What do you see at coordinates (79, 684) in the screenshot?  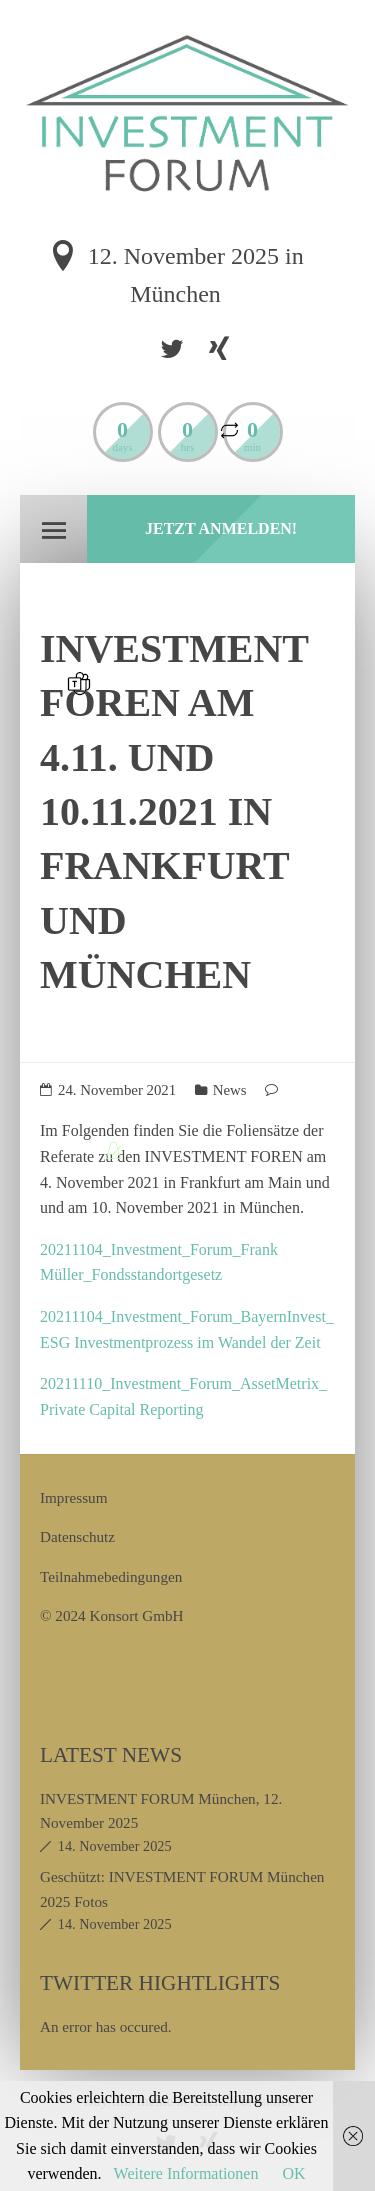 I see `open microsoft teams` at bounding box center [79, 684].